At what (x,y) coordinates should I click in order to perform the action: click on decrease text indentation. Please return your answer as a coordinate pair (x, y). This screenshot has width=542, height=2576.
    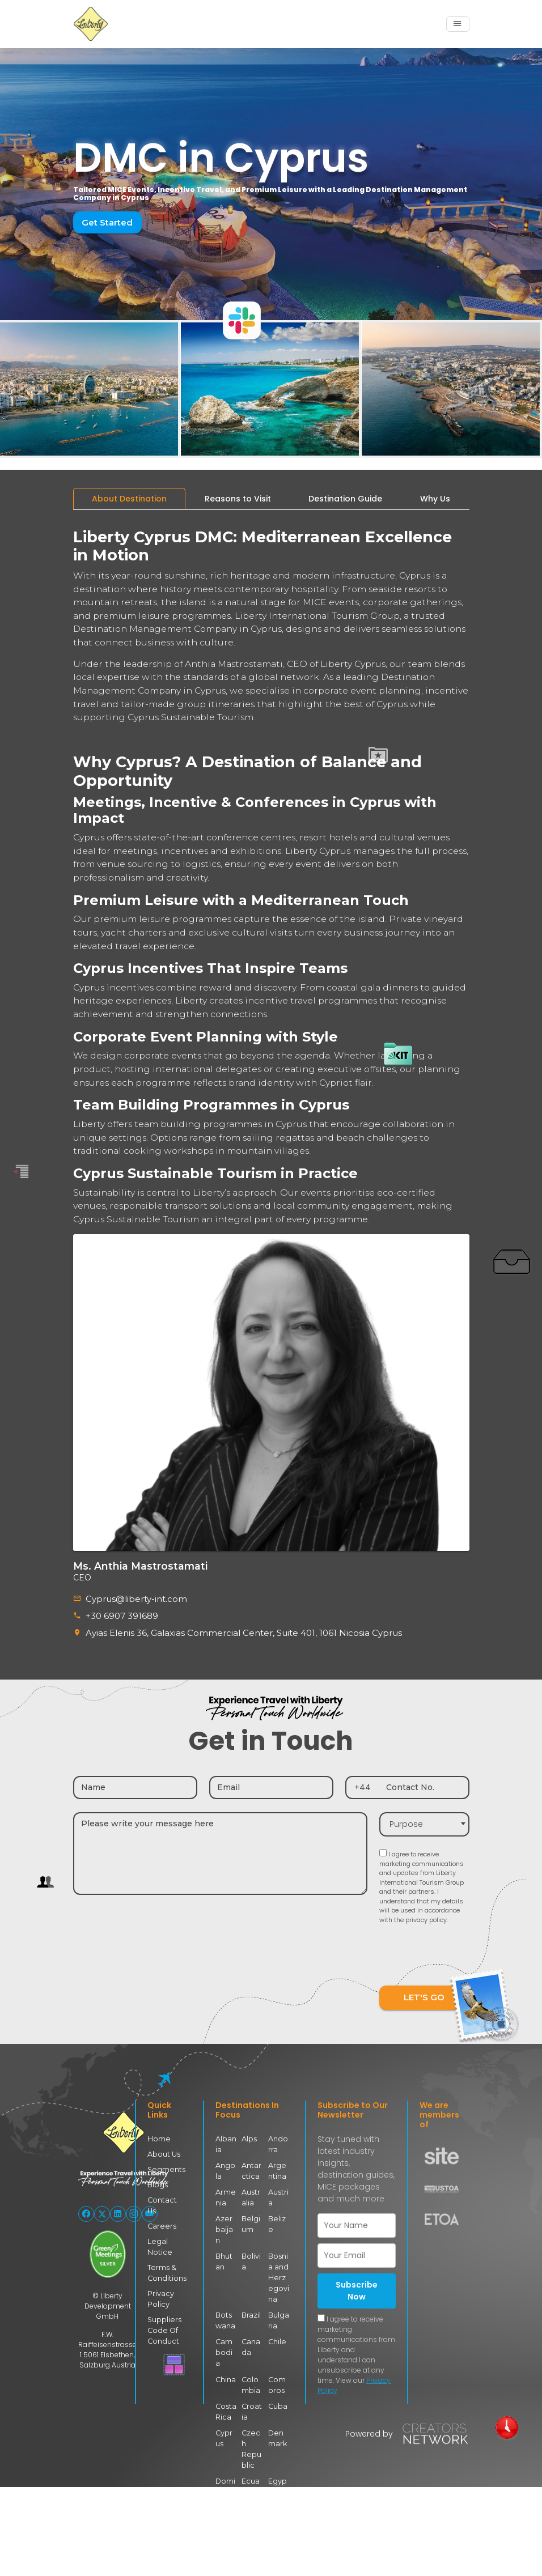
    Looking at the image, I should click on (22, 1171).